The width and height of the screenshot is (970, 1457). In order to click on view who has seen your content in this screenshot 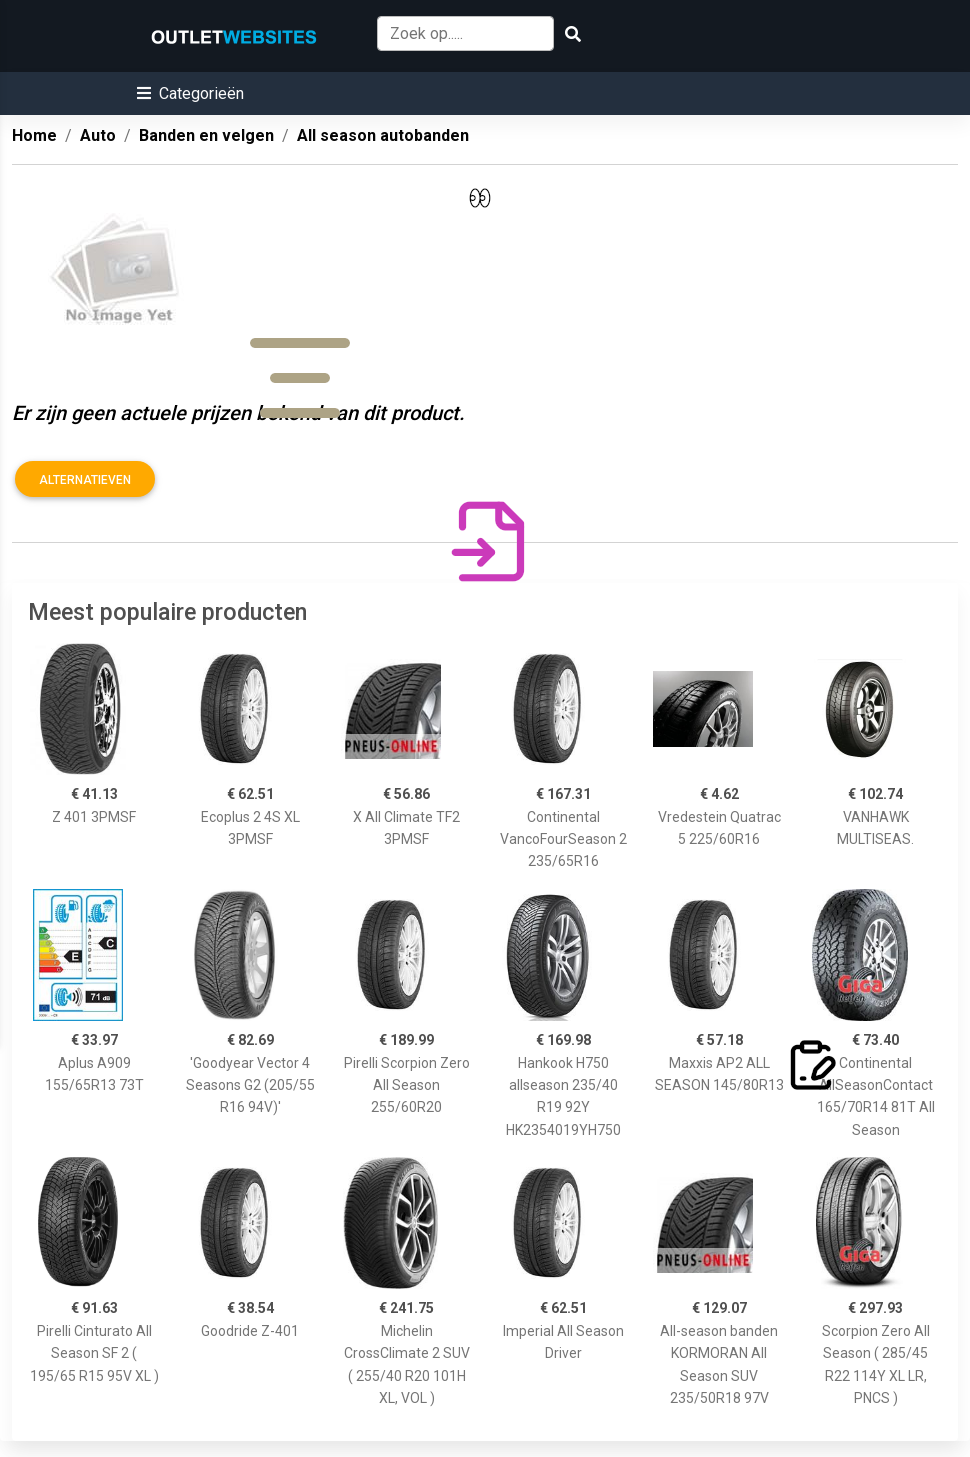, I will do `click(480, 198)`.